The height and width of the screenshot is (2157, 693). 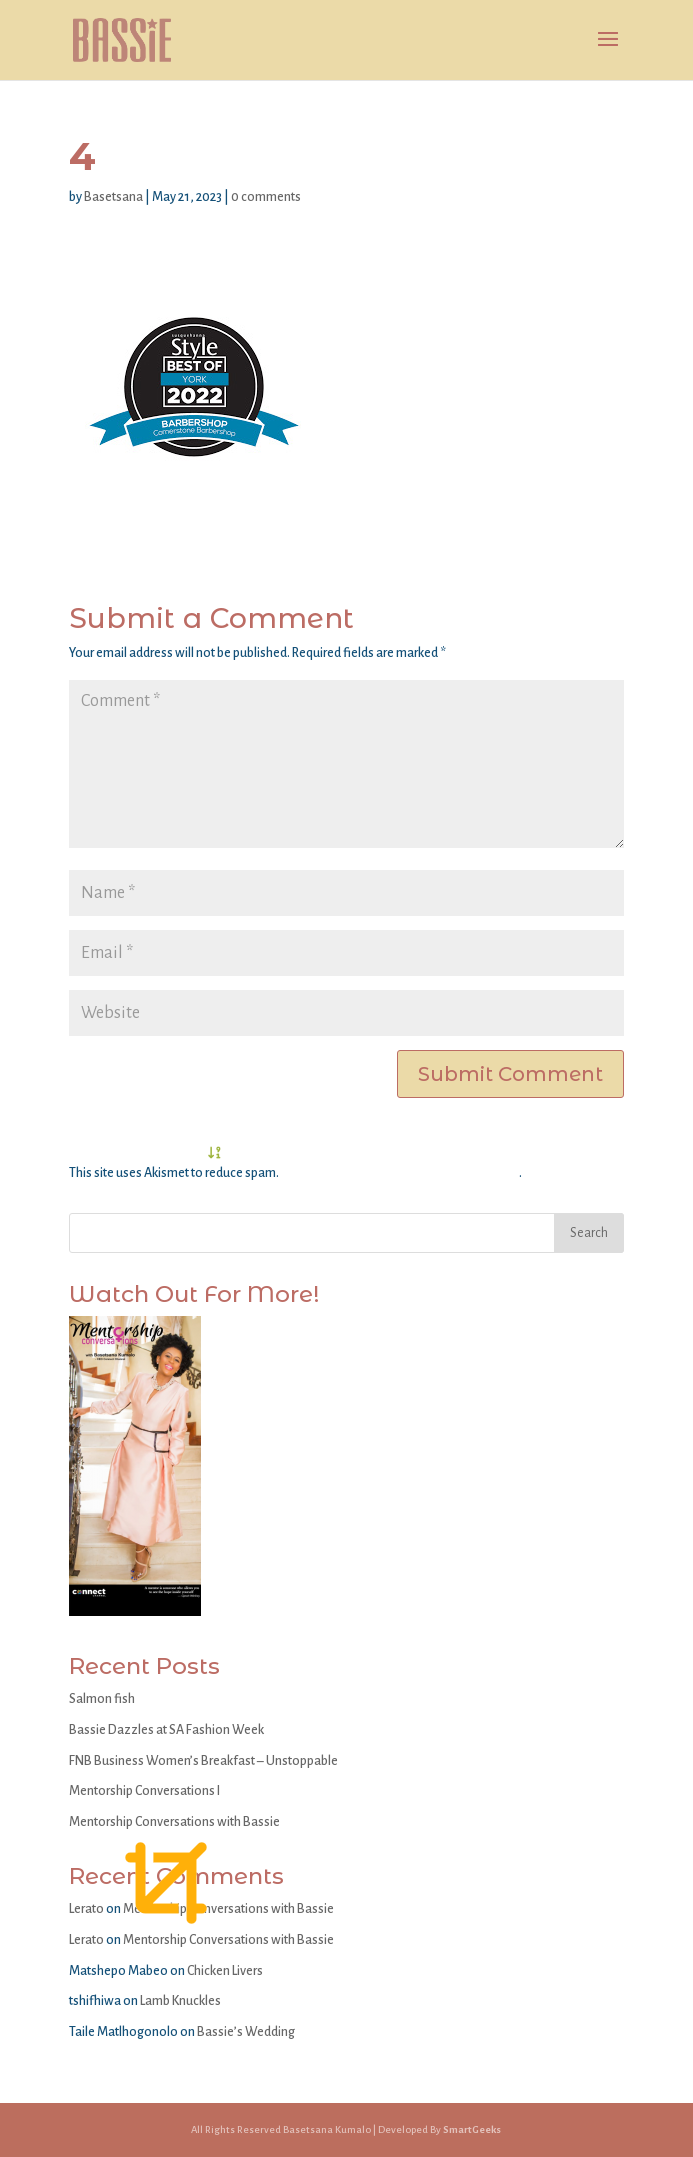 I want to click on sort numbers in descending order, so click(x=214, y=1152).